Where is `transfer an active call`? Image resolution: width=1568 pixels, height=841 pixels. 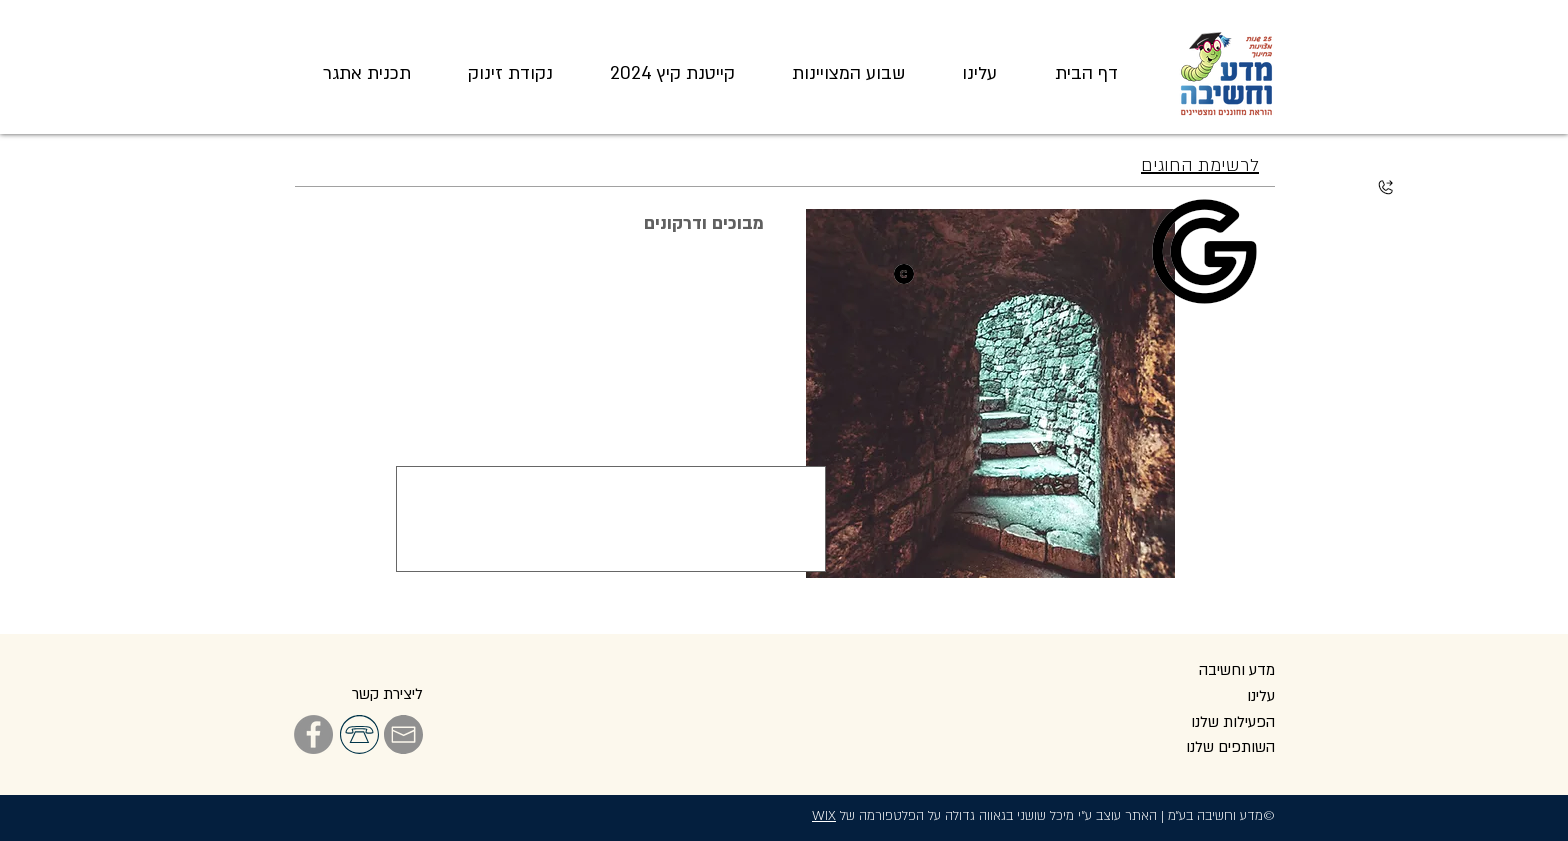
transfer an active call is located at coordinates (1386, 187).